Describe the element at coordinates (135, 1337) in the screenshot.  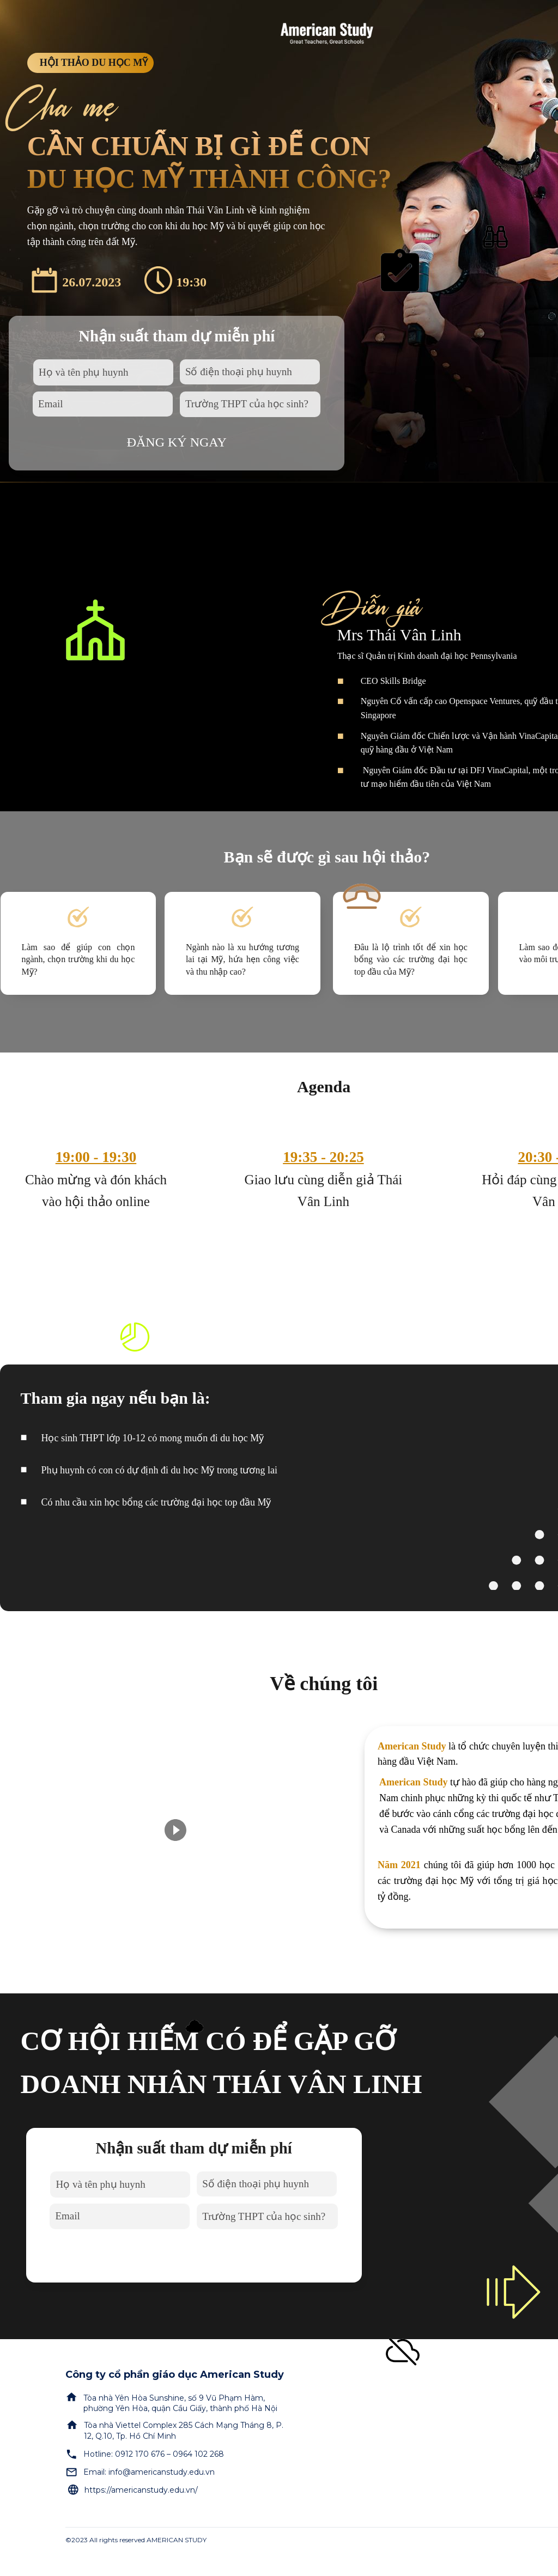
I see `view analytics or statistics breakdown` at that location.